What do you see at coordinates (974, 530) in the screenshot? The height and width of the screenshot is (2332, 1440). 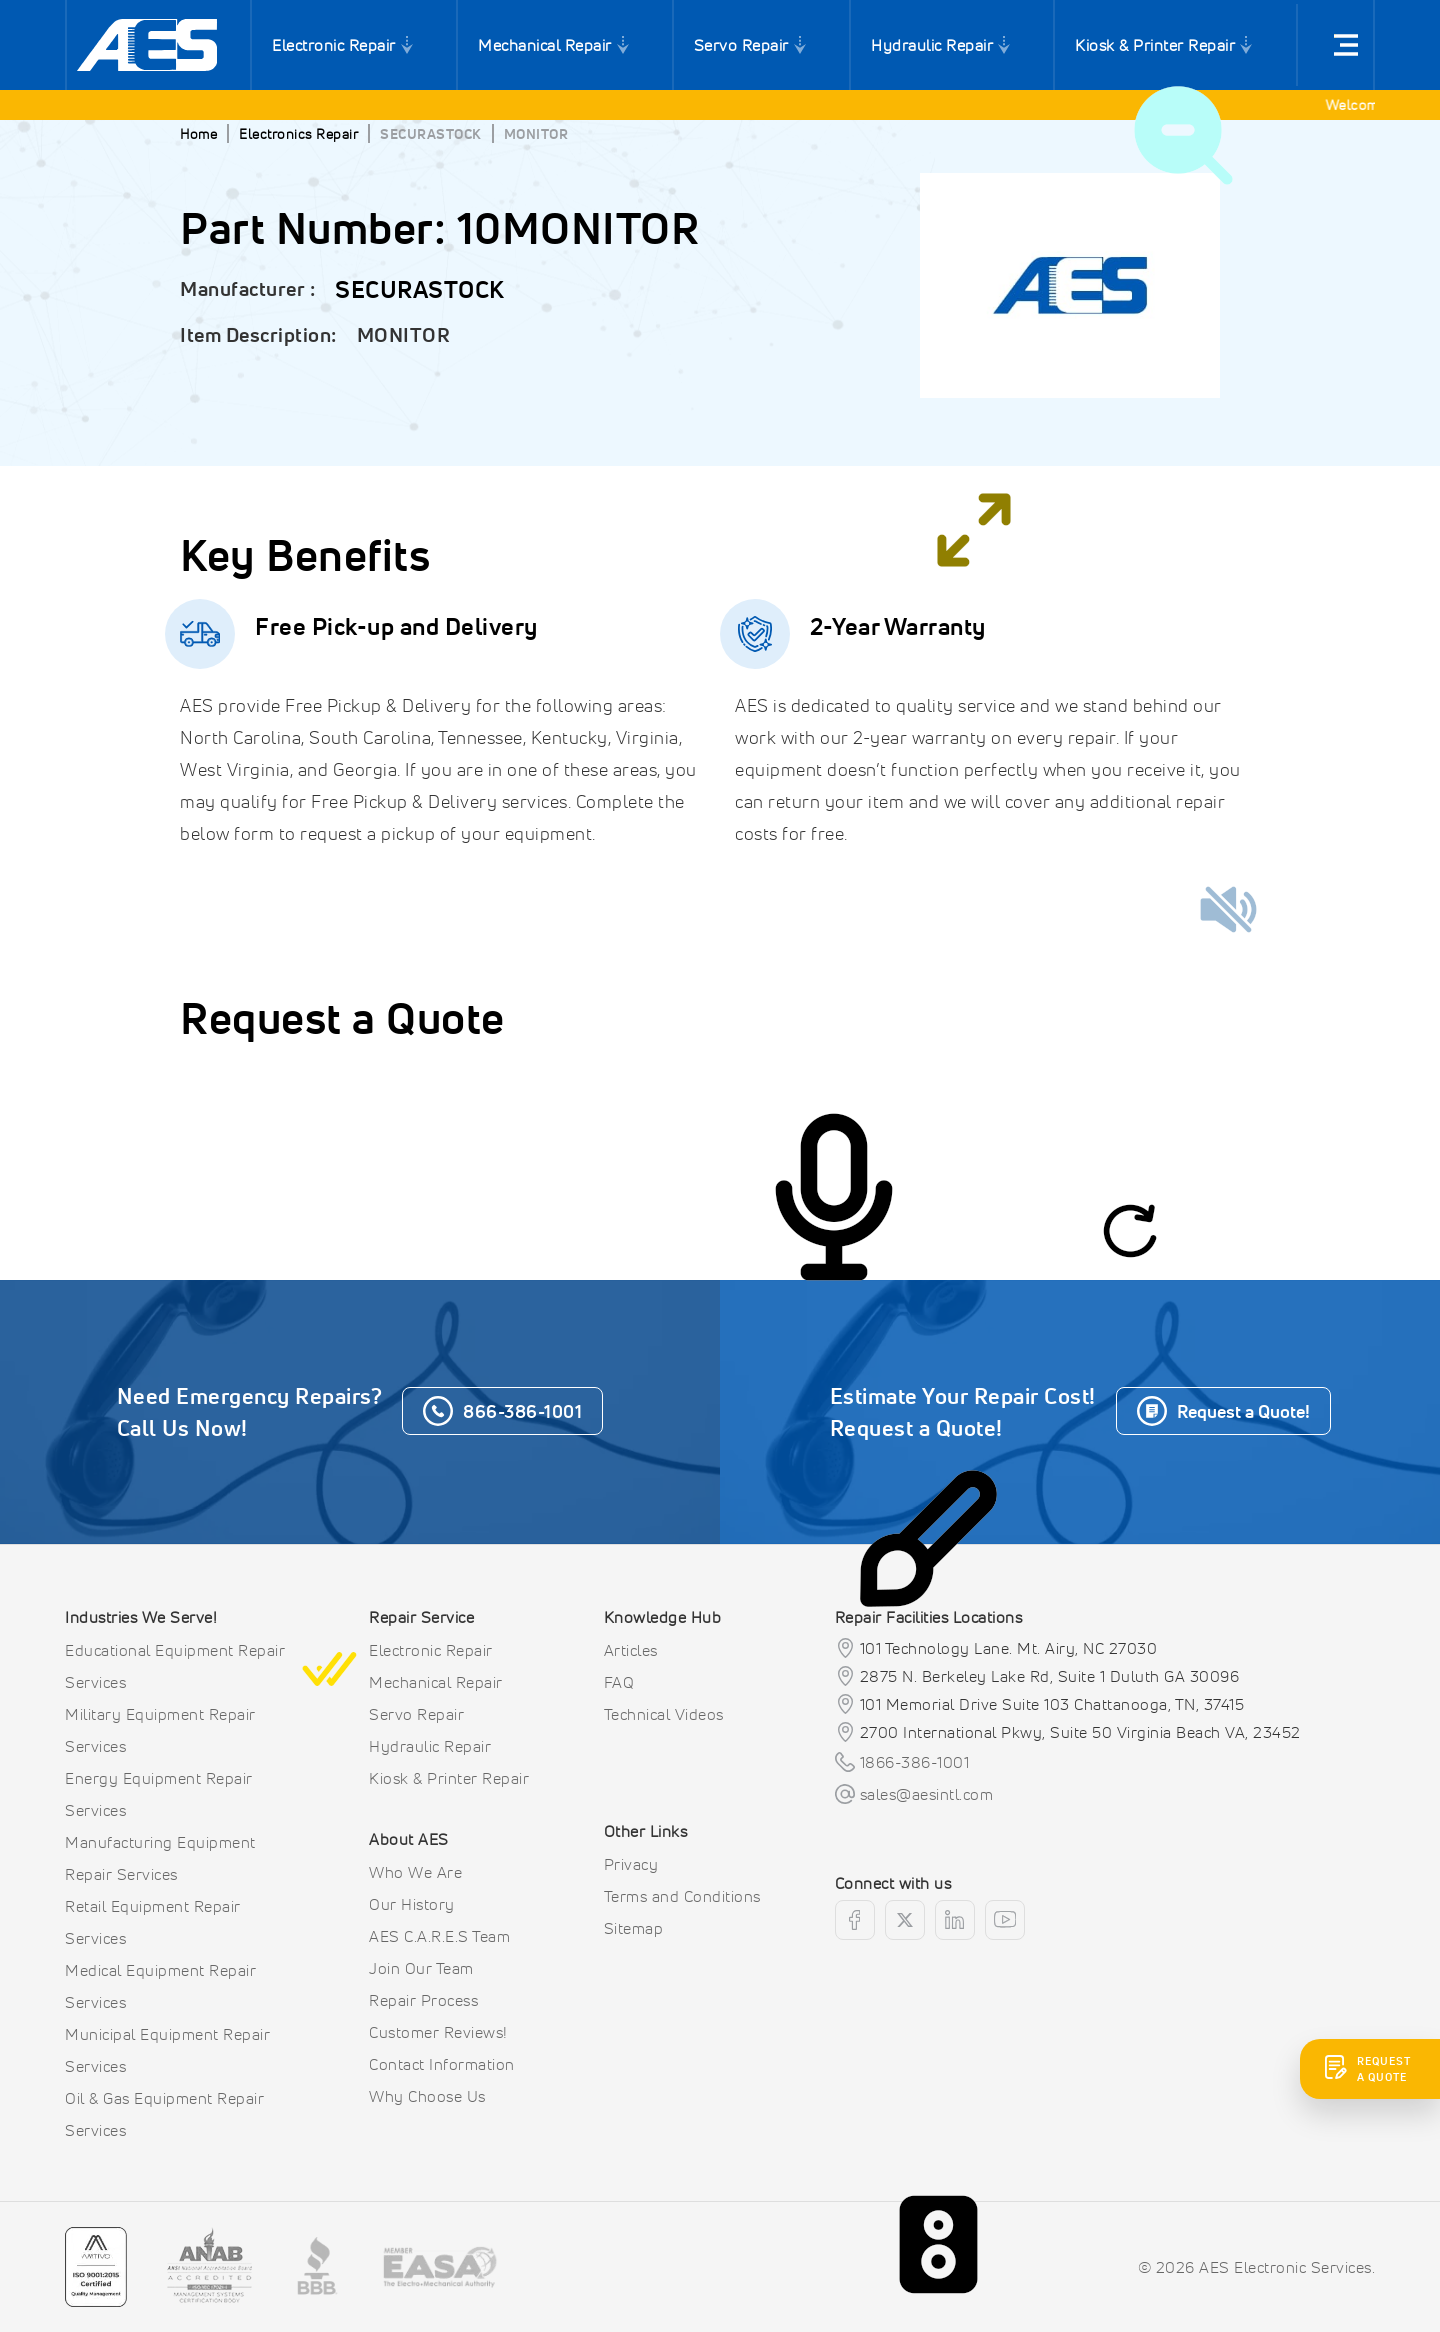 I see `expand to full screen` at bounding box center [974, 530].